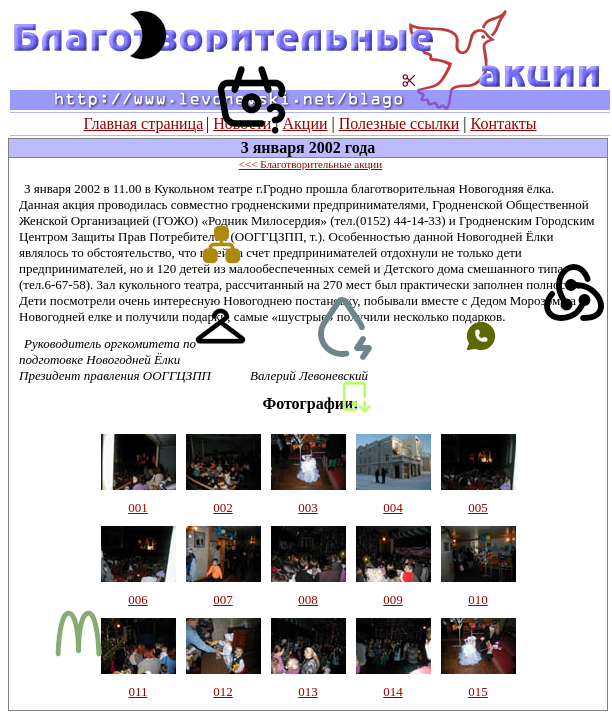  Describe the element at coordinates (481, 336) in the screenshot. I see `open WhatsApp messaging` at that location.